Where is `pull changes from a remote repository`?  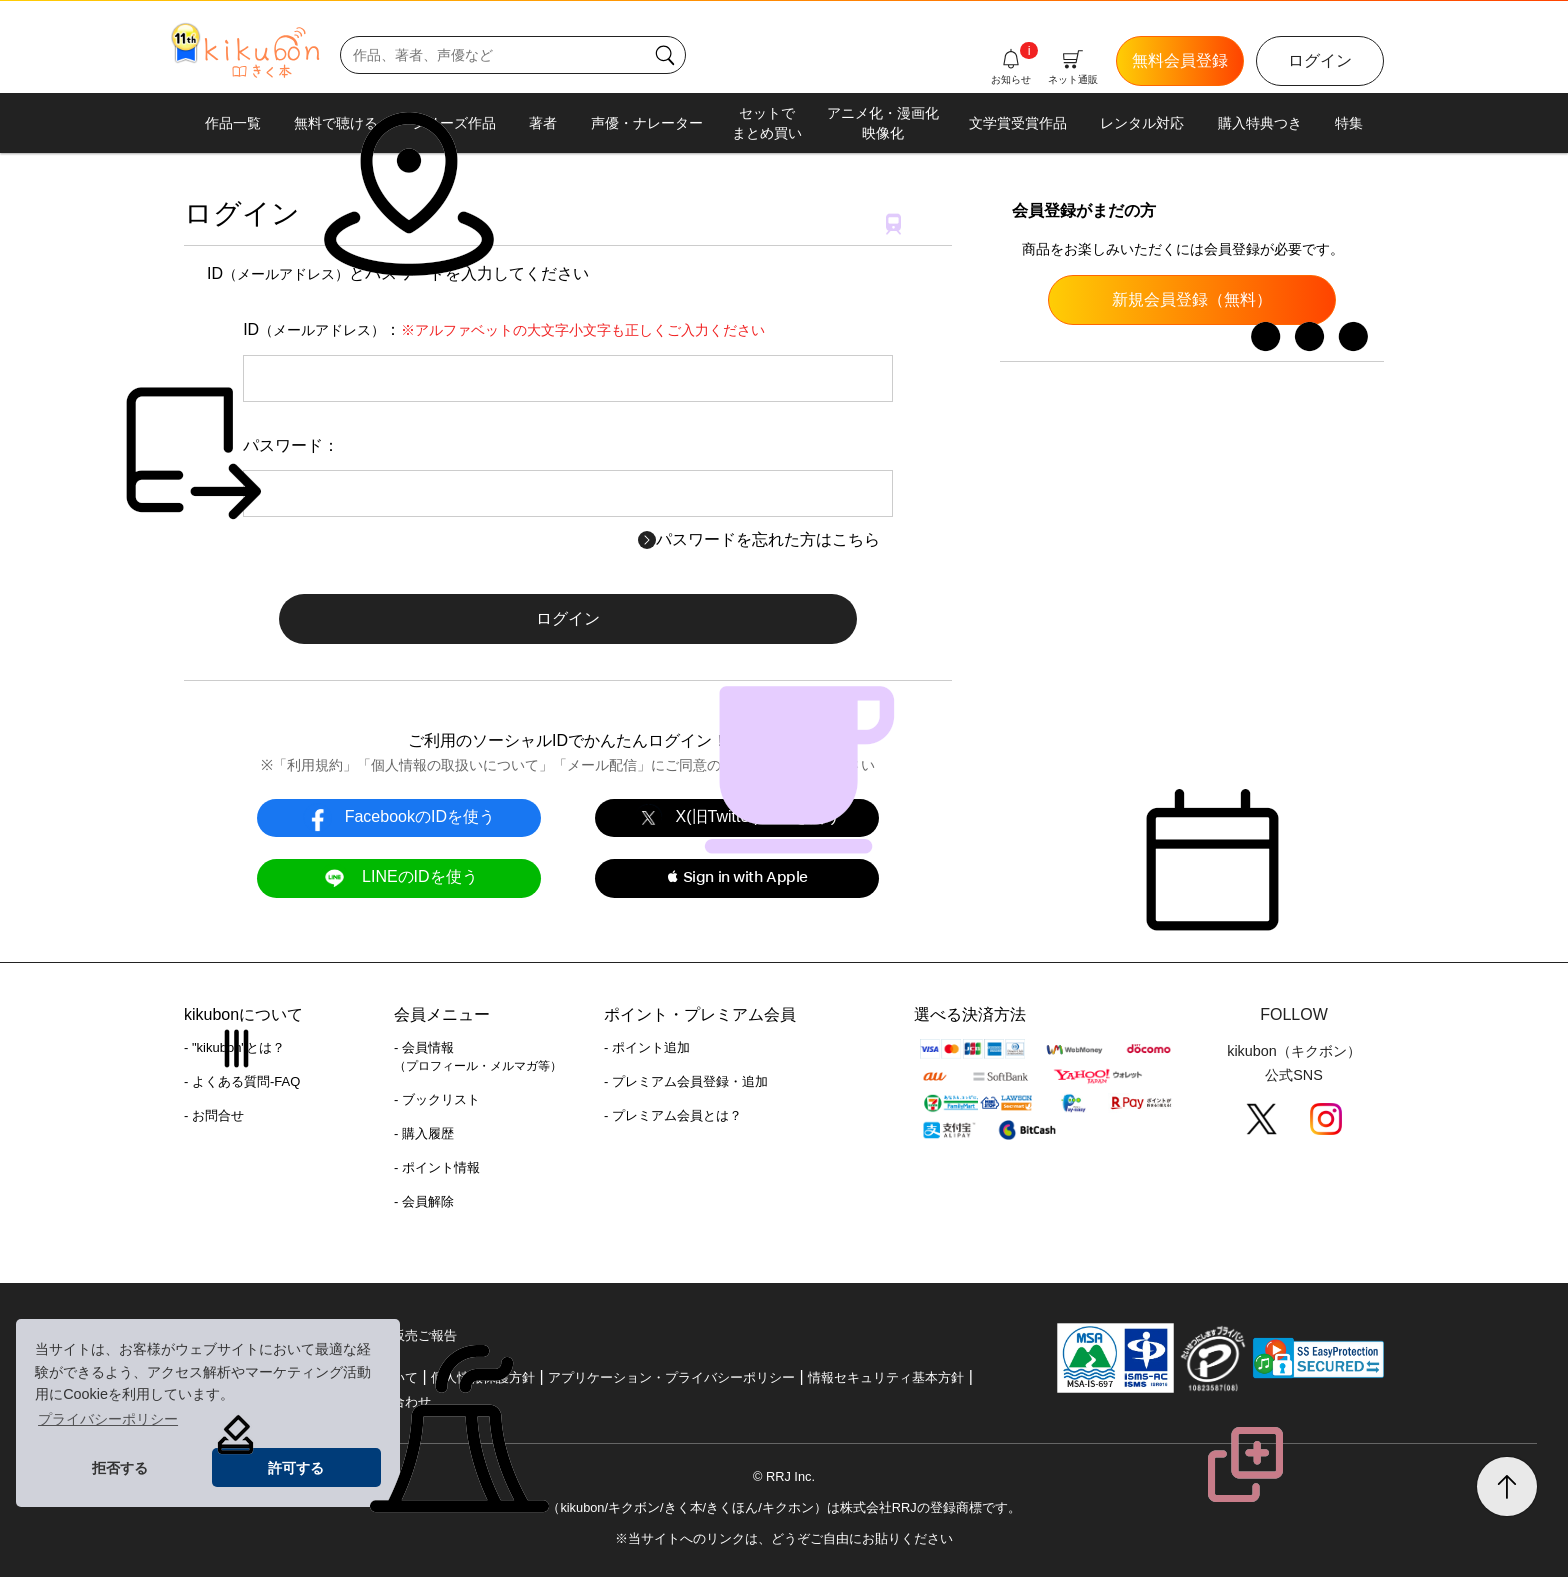 pull changes from a remote repository is located at coordinates (189, 459).